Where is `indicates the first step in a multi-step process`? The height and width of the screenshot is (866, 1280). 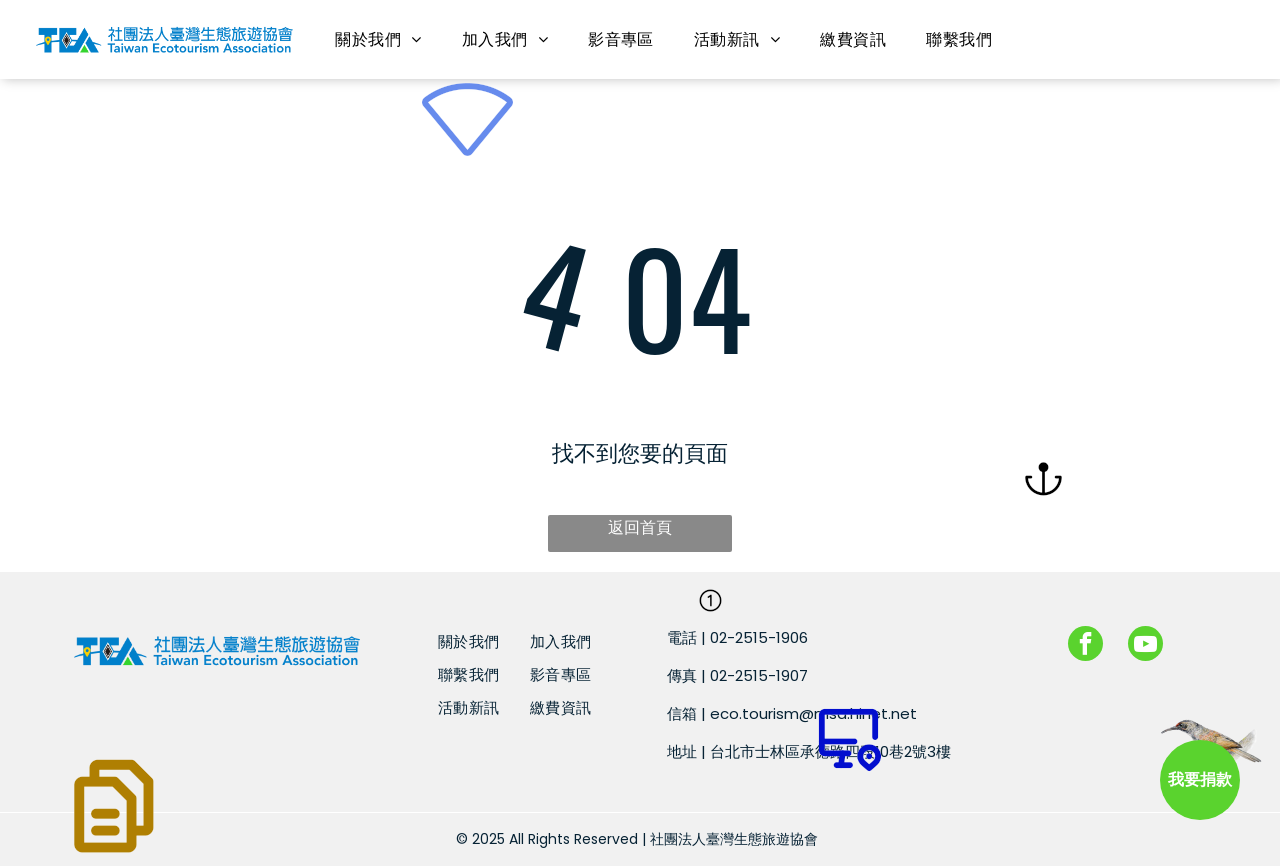 indicates the first step in a multi-step process is located at coordinates (710, 600).